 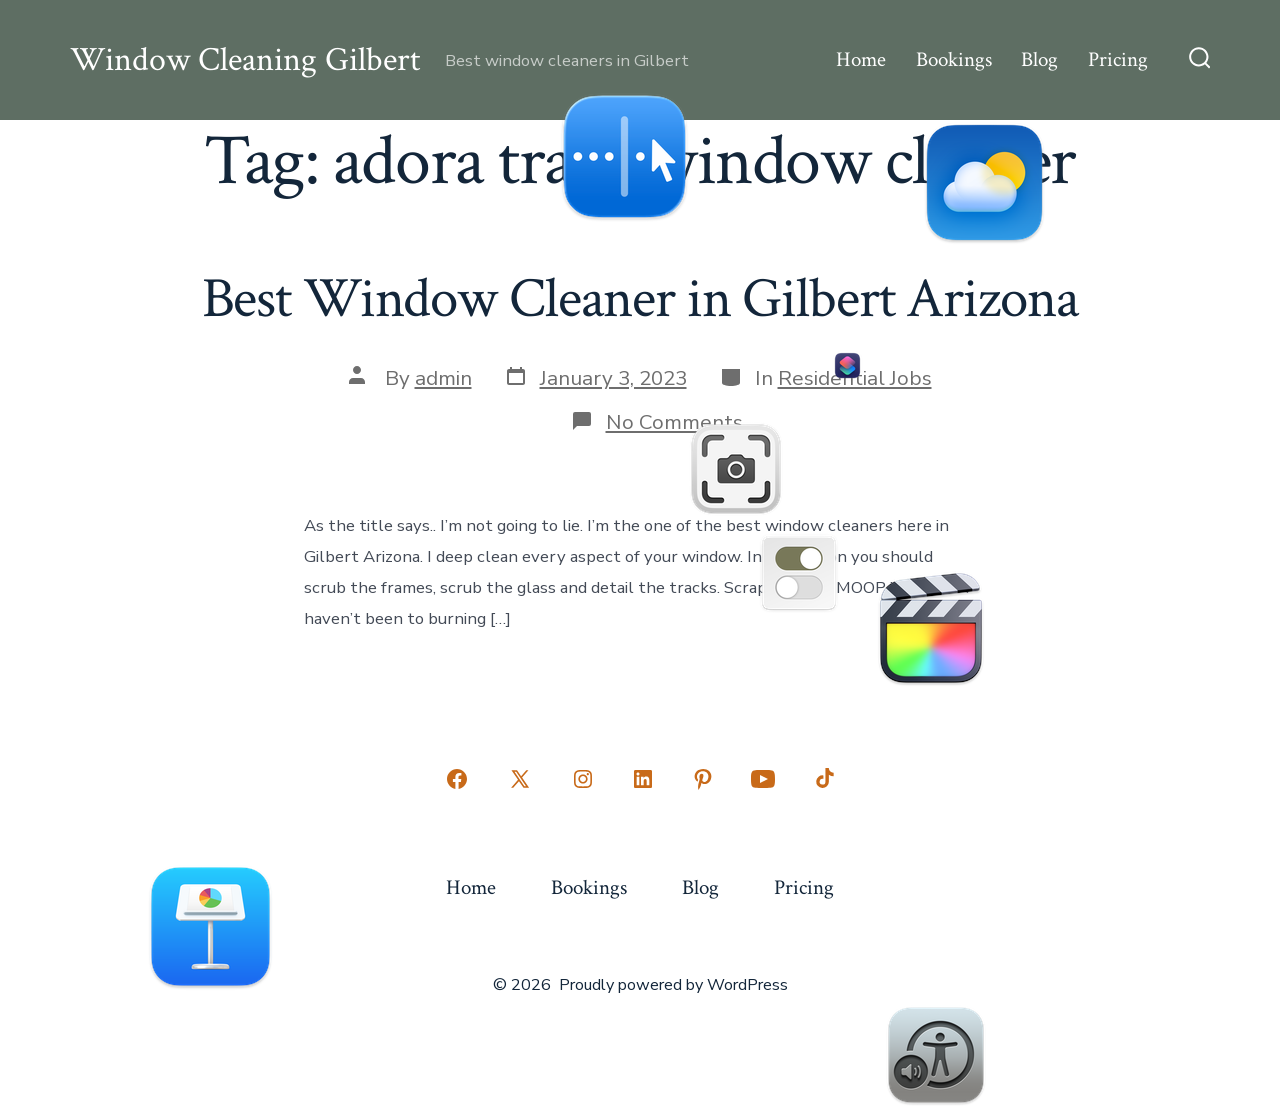 I want to click on open gnome tweaks application, so click(x=799, y=573).